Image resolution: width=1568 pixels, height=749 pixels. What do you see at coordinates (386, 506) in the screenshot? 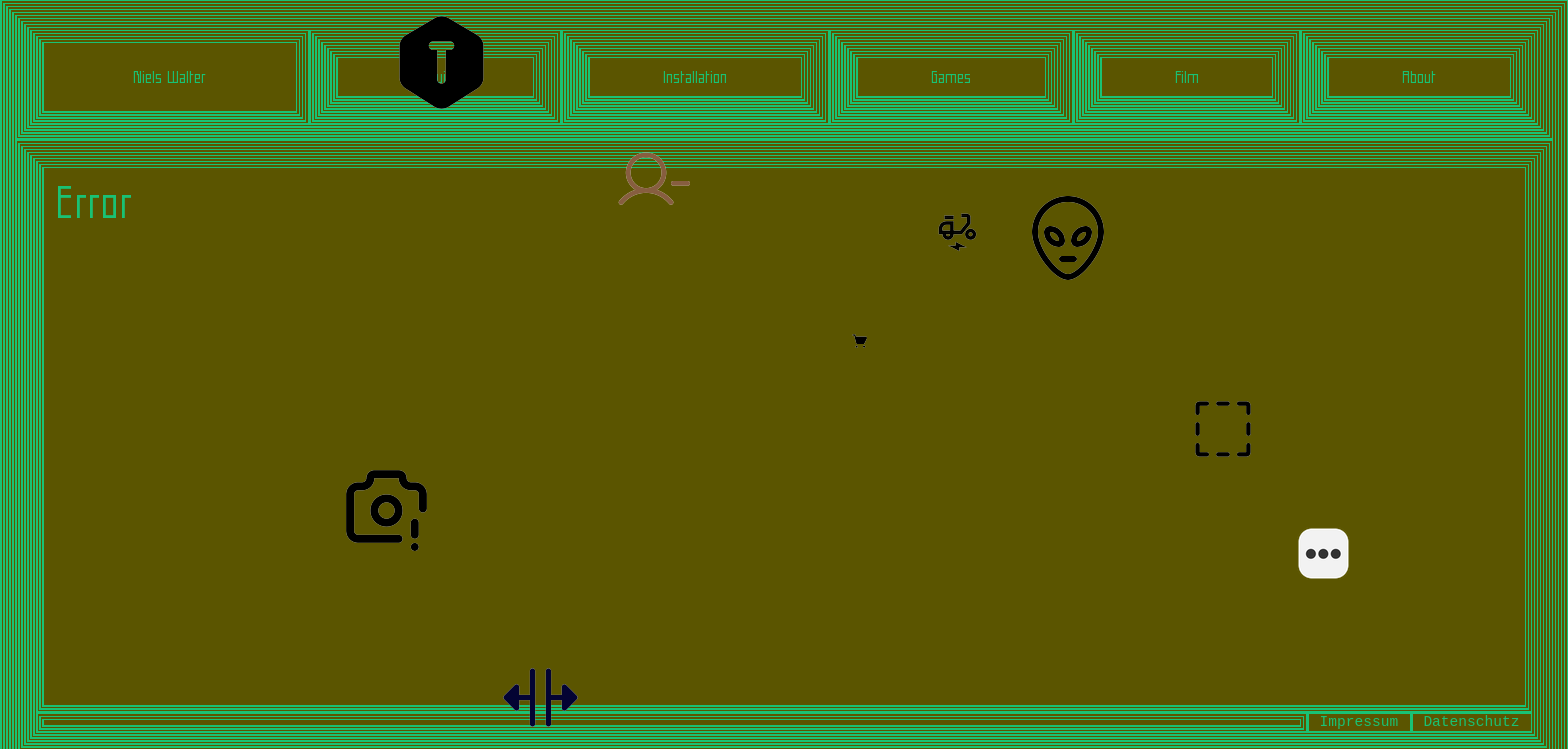
I see `camera error or malfunction alert` at bounding box center [386, 506].